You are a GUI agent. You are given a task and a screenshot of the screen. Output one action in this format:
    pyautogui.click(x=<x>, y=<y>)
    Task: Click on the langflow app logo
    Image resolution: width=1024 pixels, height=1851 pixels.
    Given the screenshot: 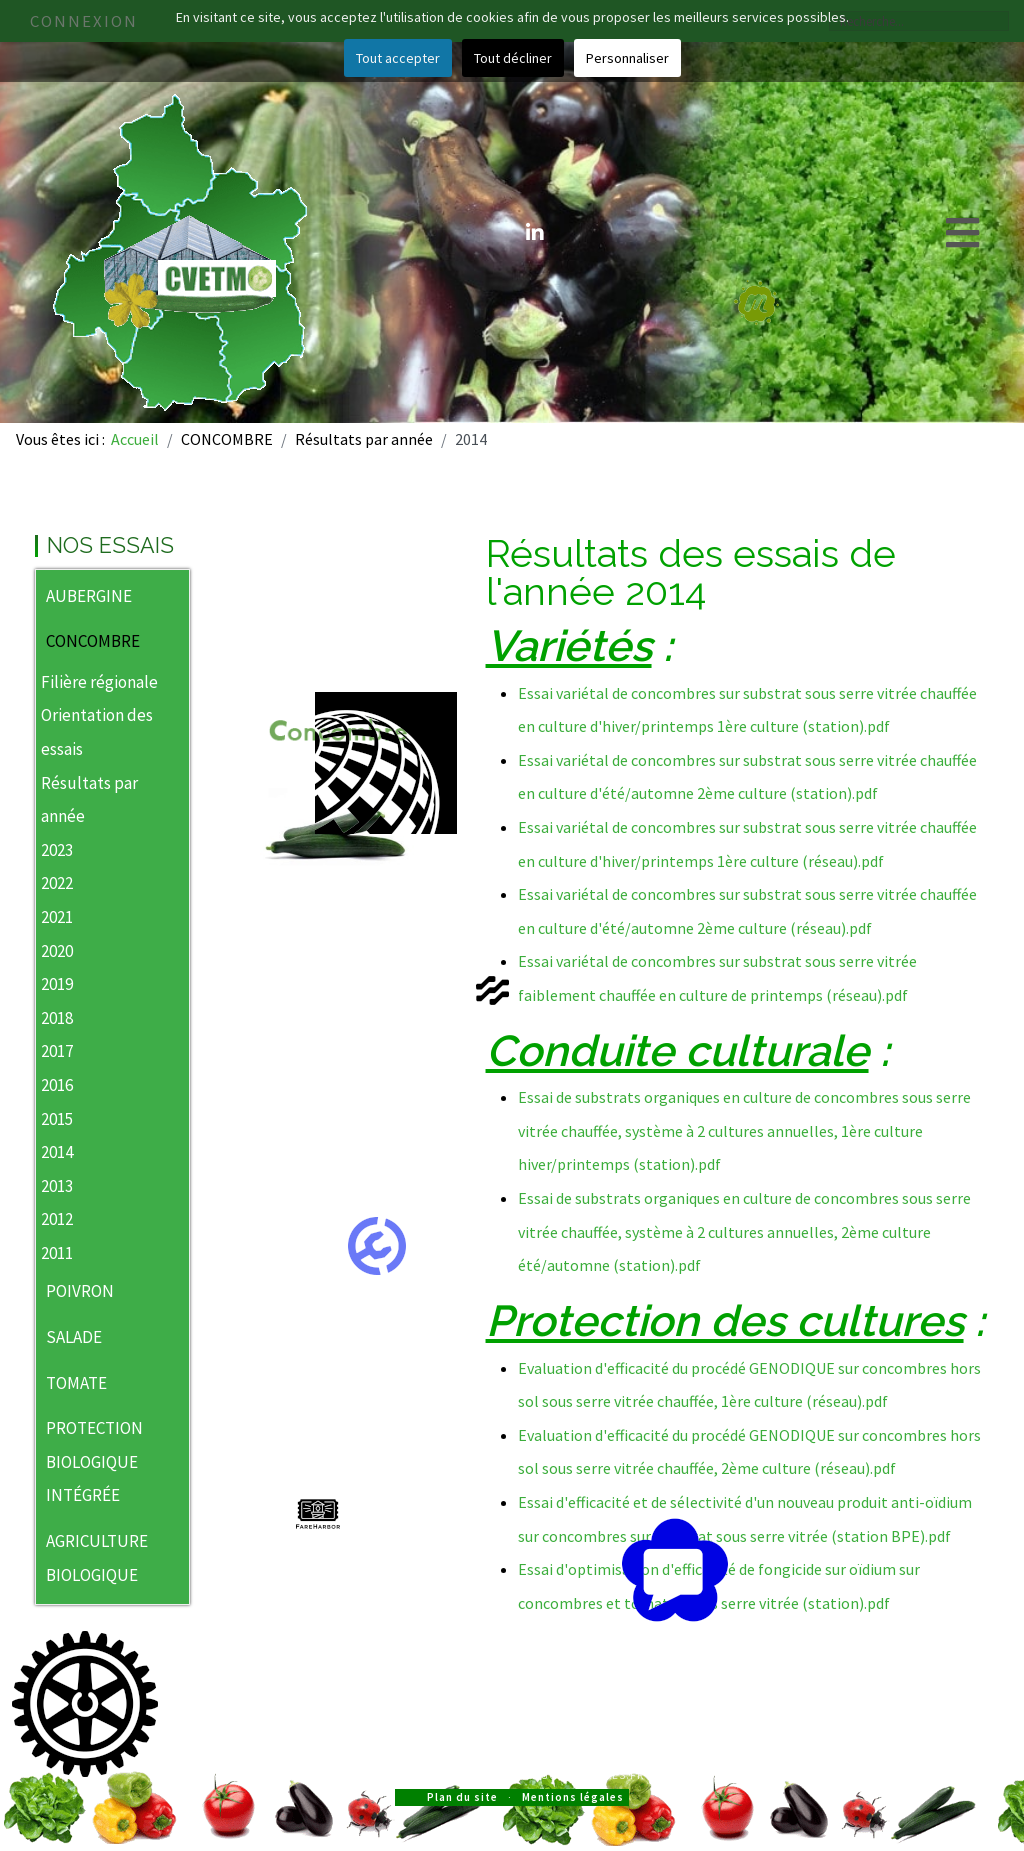 What is the action you would take?
    pyautogui.click(x=492, y=990)
    